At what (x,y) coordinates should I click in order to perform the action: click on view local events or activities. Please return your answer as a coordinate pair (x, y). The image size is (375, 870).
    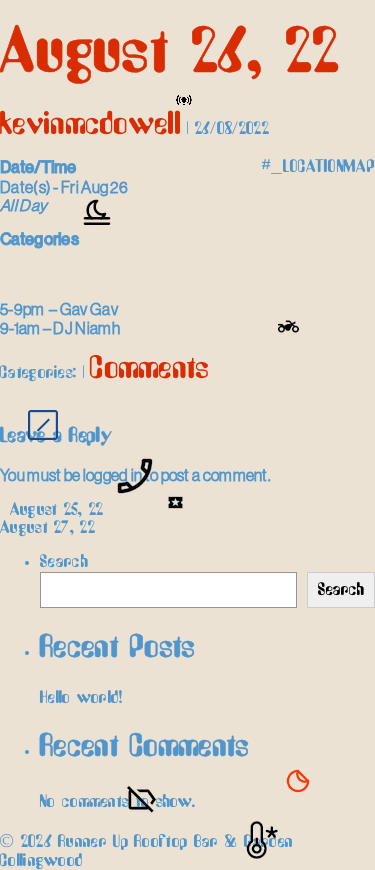
    Looking at the image, I should click on (175, 502).